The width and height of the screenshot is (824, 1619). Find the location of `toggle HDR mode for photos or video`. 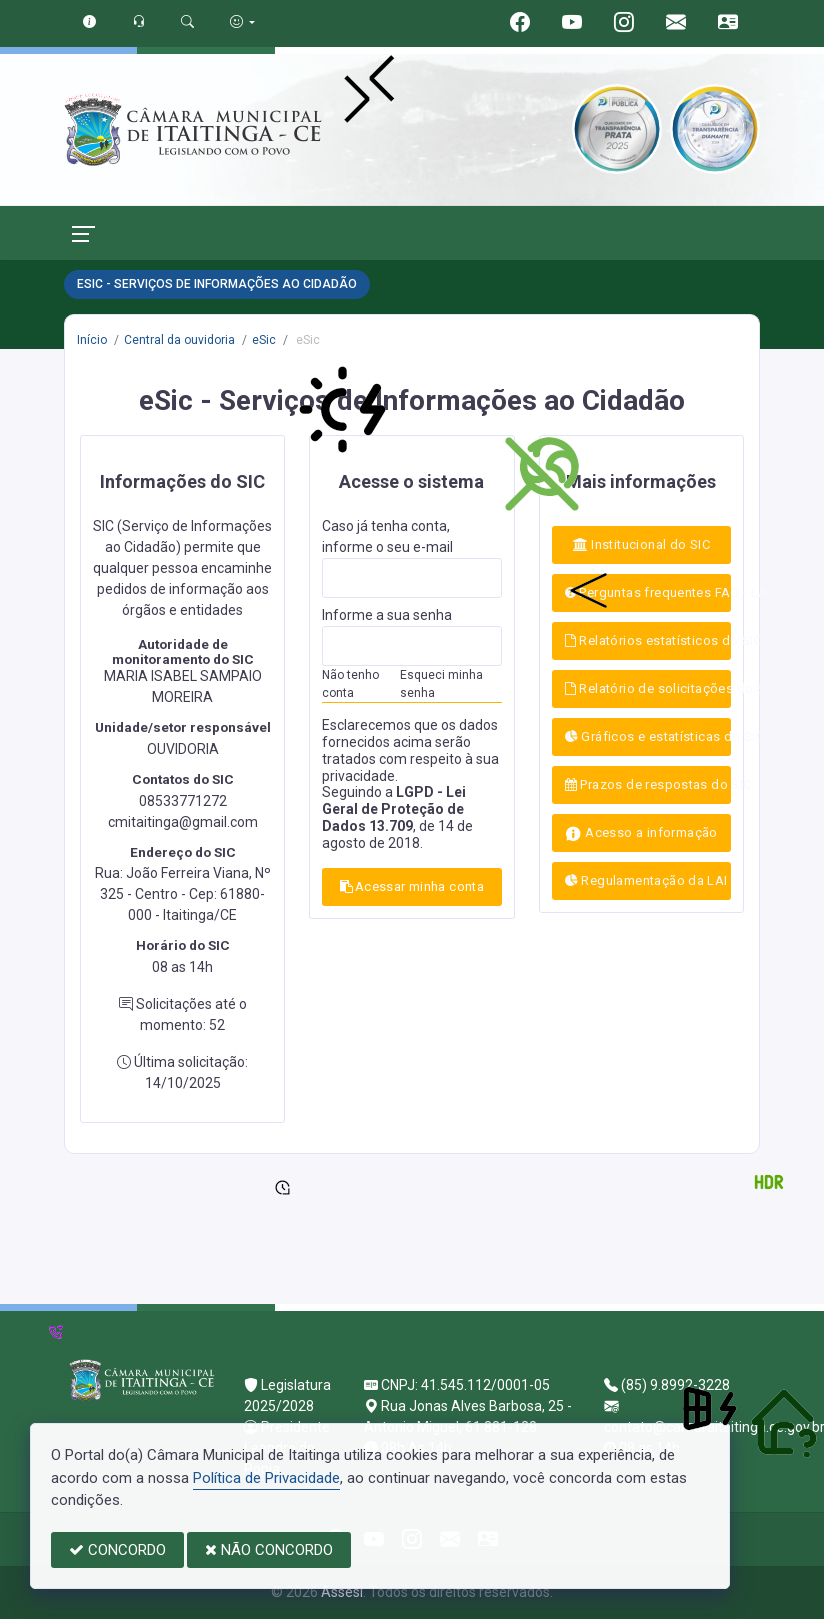

toggle HDR mode for photos or video is located at coordinates (769, 1182).